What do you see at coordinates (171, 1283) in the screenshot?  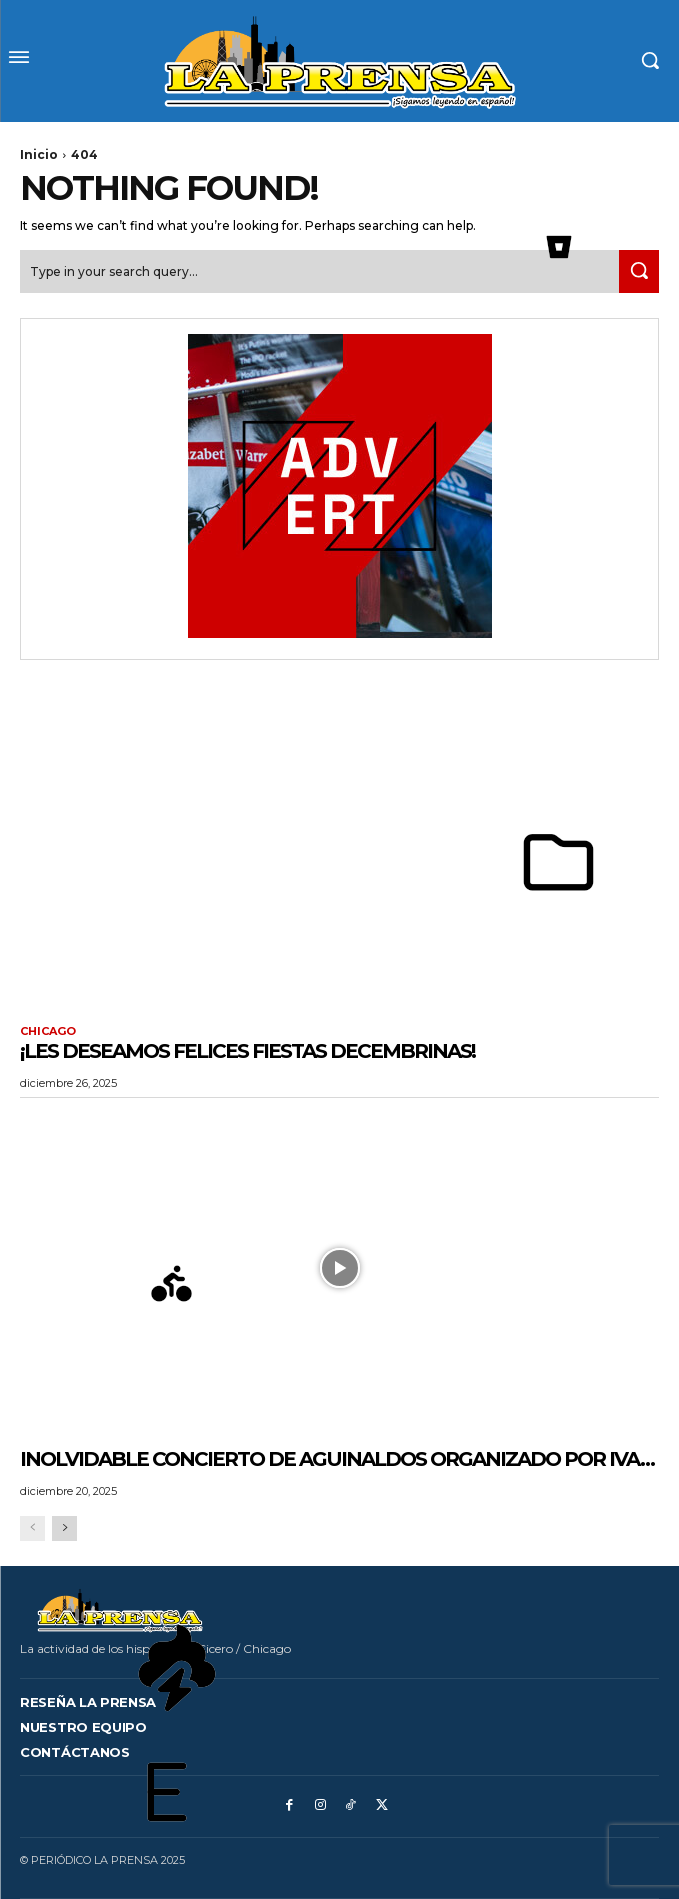 I see `access cycling or bike-related features` at bounding box center [171, 1283].